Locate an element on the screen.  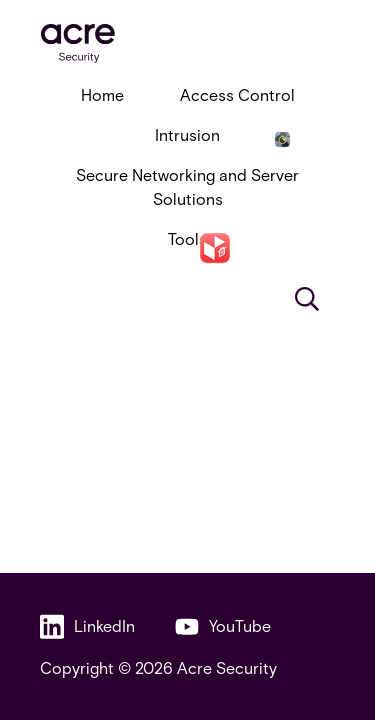
manage browser cookie settings is located at coordinates (282, 139).